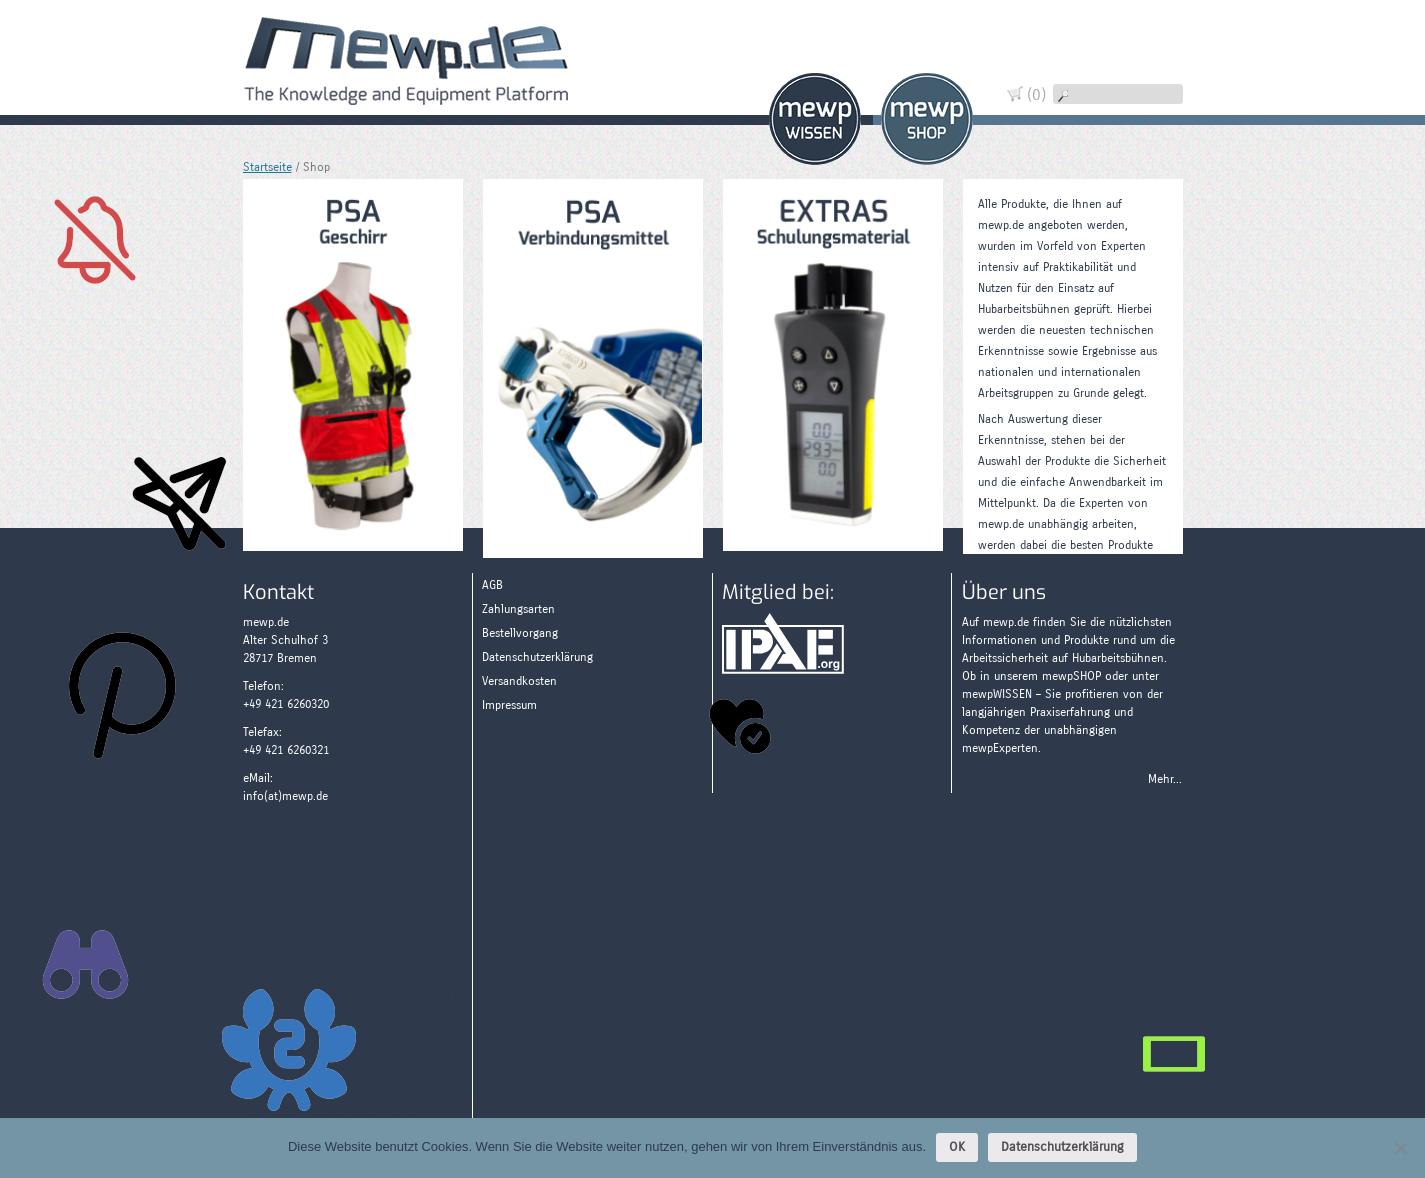  What do you see at coordinates (289, 1050) in the screenshot?
I see `view achievements or awards` at bounding box center [289, 1050].